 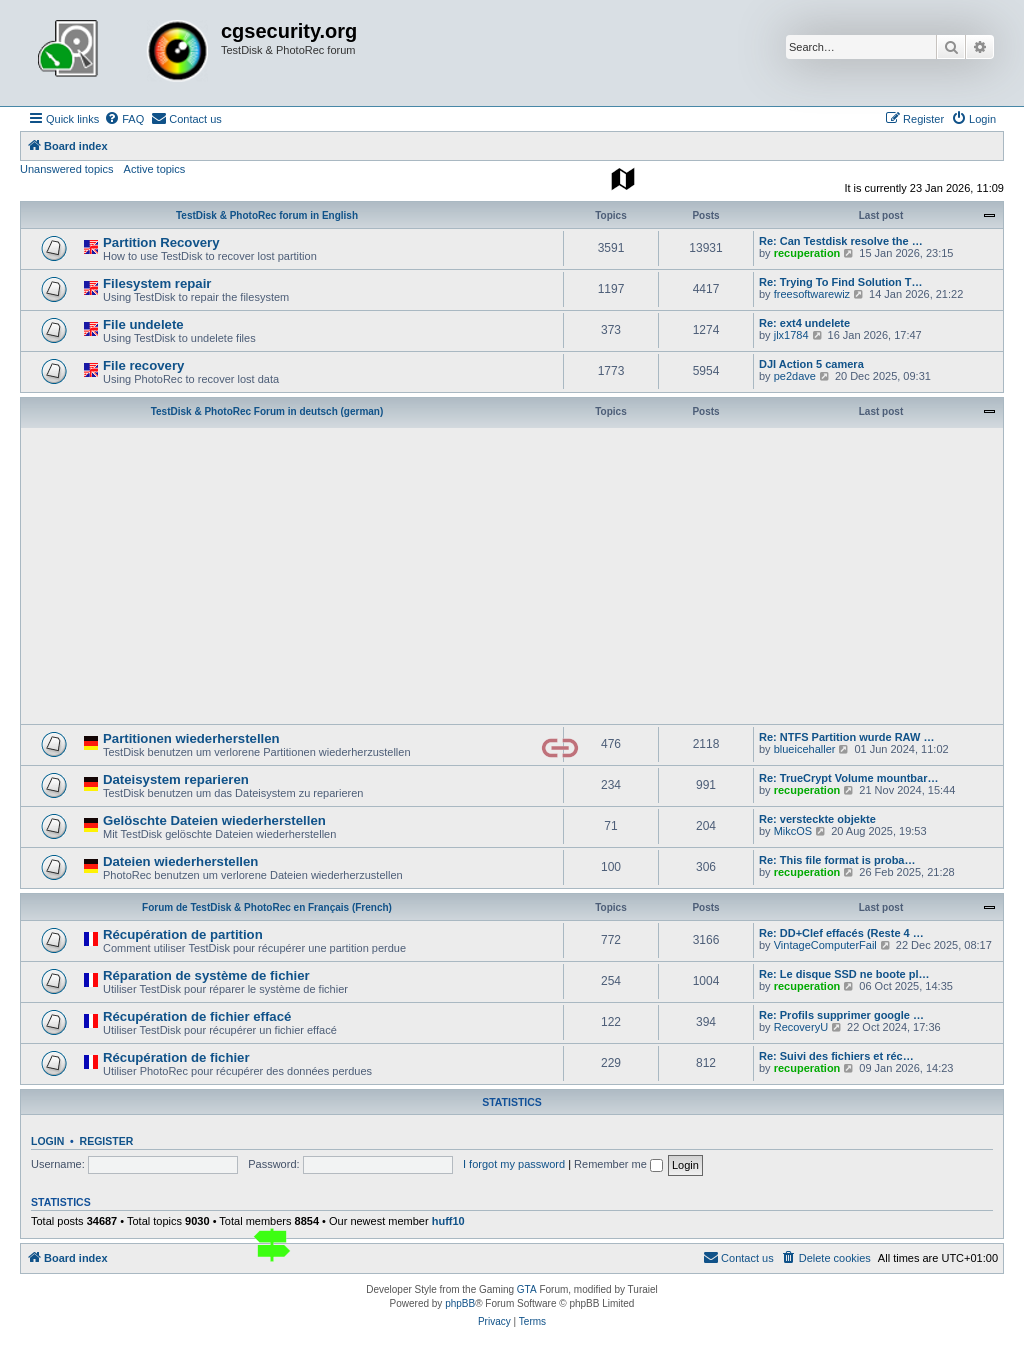 What do you see at coordinates (623, 179) in the screenshot?
I see `open the map view` at bounding box center [623, 179].